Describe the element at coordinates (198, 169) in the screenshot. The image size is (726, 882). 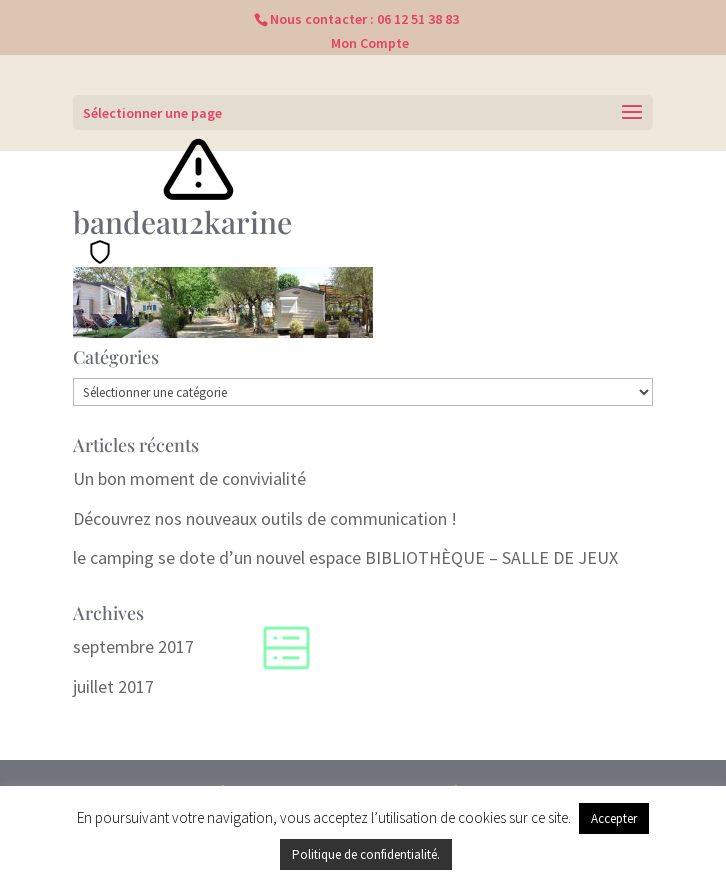
I see `warning or caution indicator` at that location.